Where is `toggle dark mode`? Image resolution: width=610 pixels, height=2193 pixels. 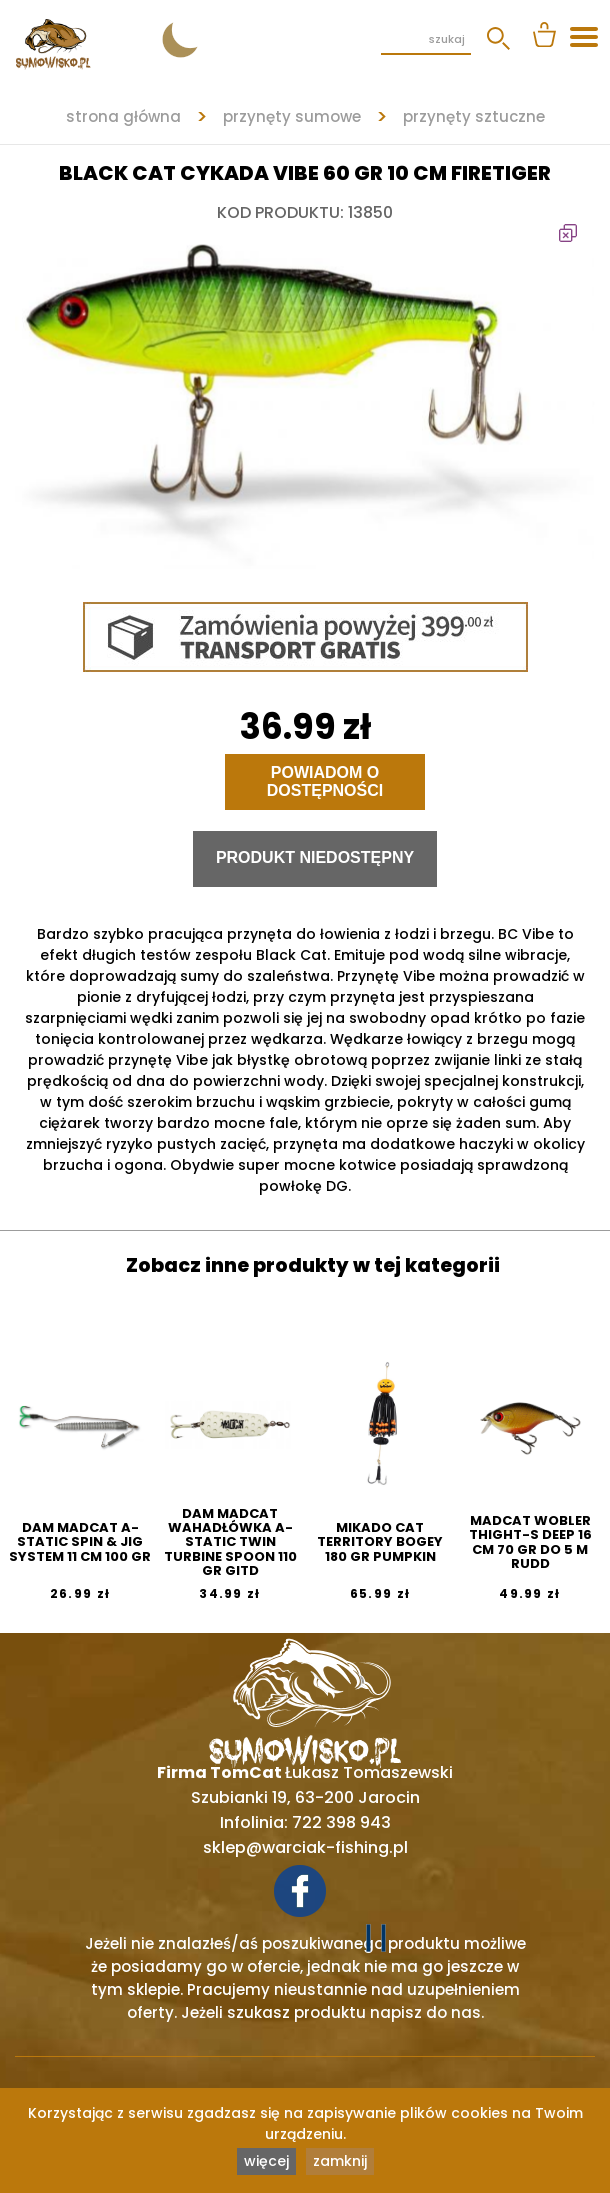
toggle dark mode is located at coordinates (180, 40).